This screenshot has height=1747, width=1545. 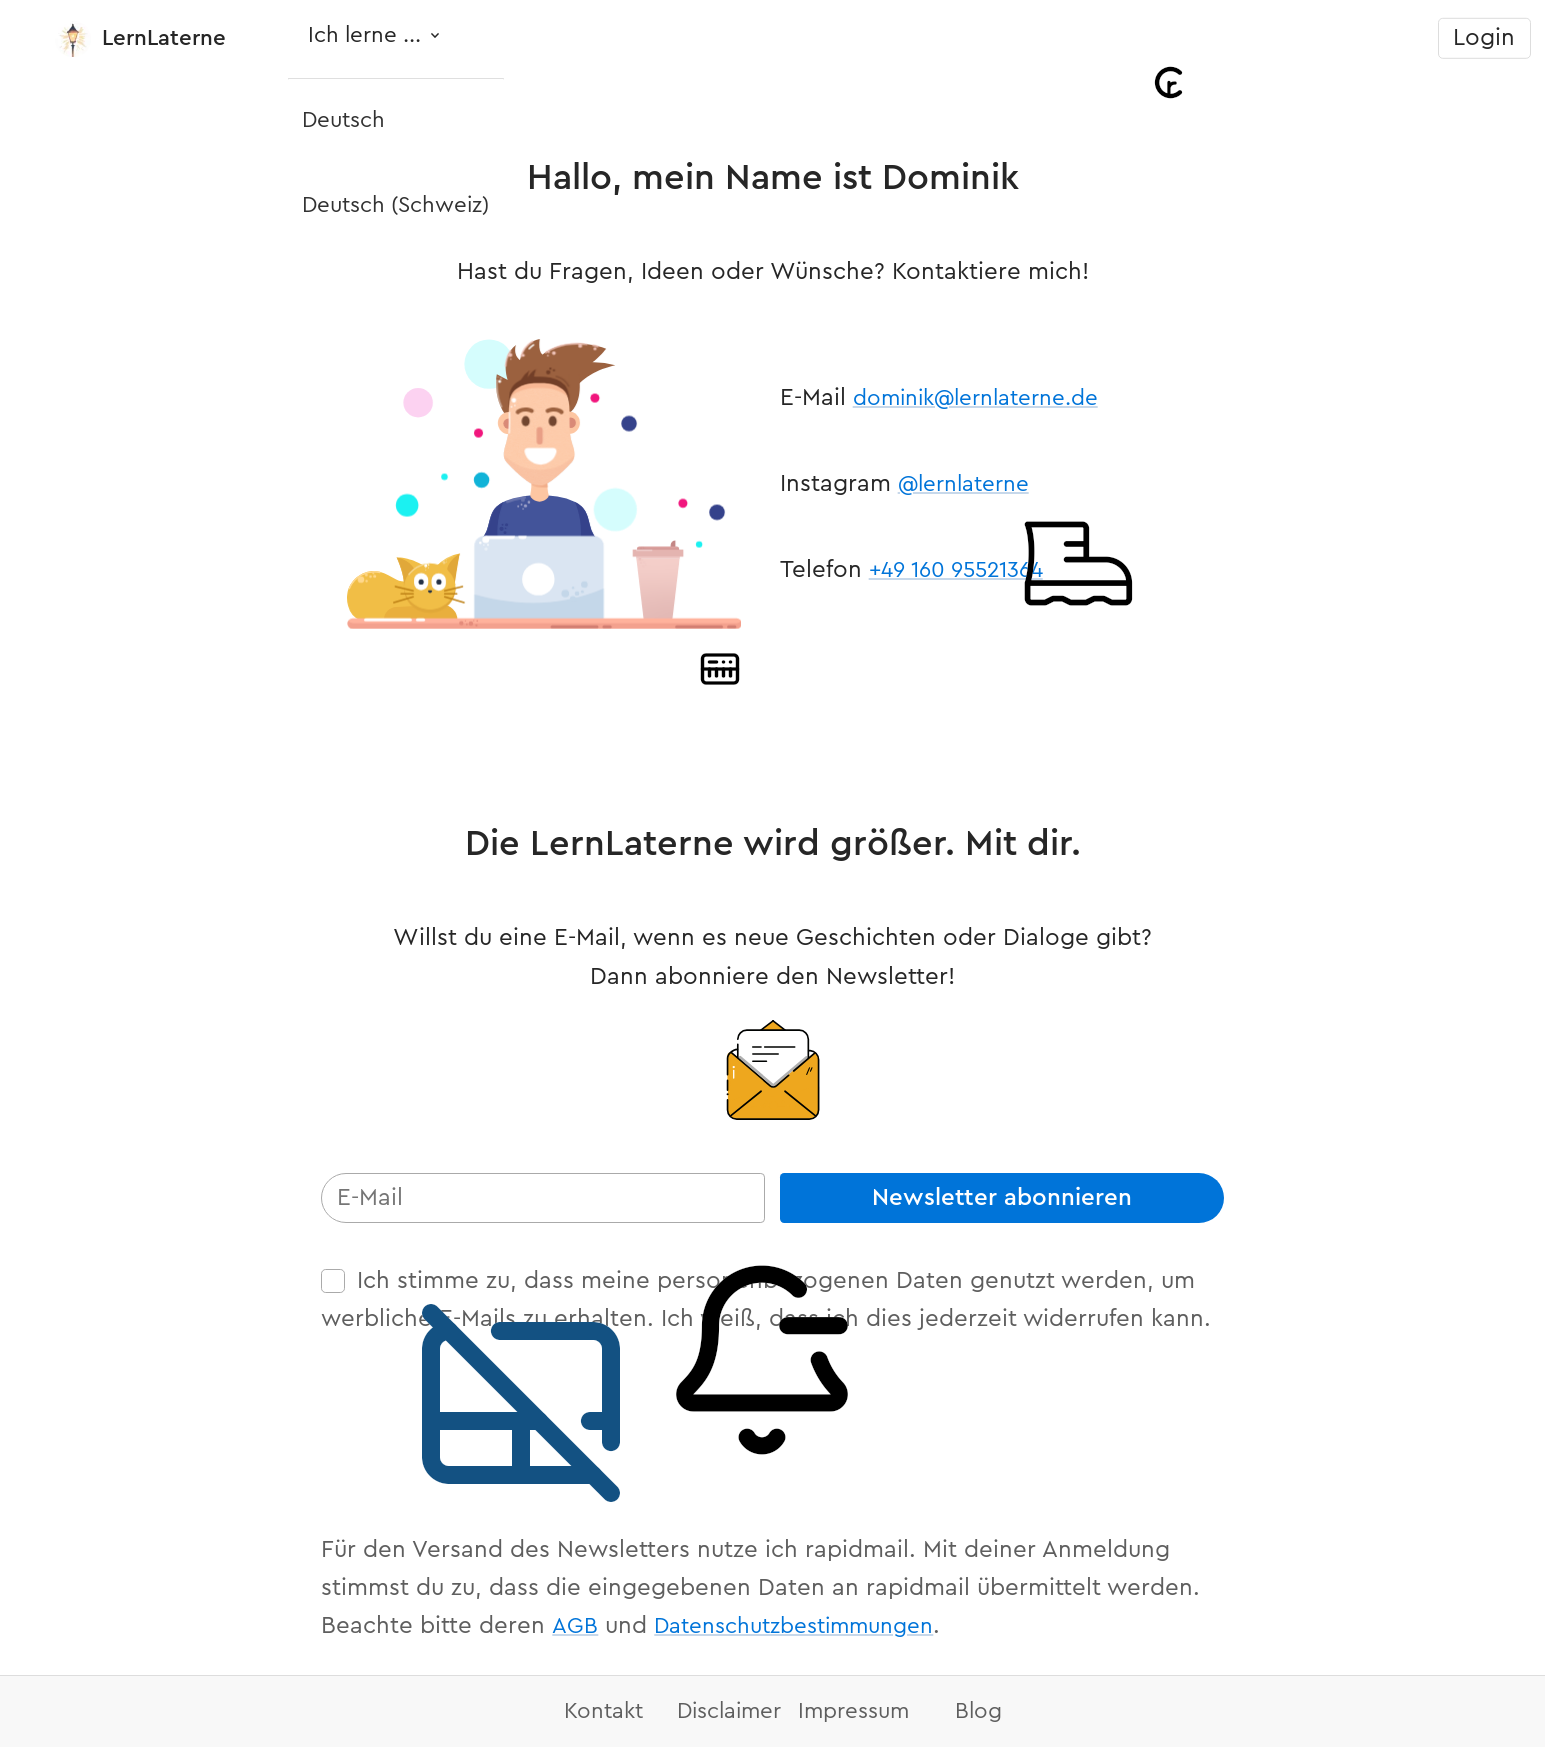 I want to click on disable touchpad input, so click(x=521, y=1403).